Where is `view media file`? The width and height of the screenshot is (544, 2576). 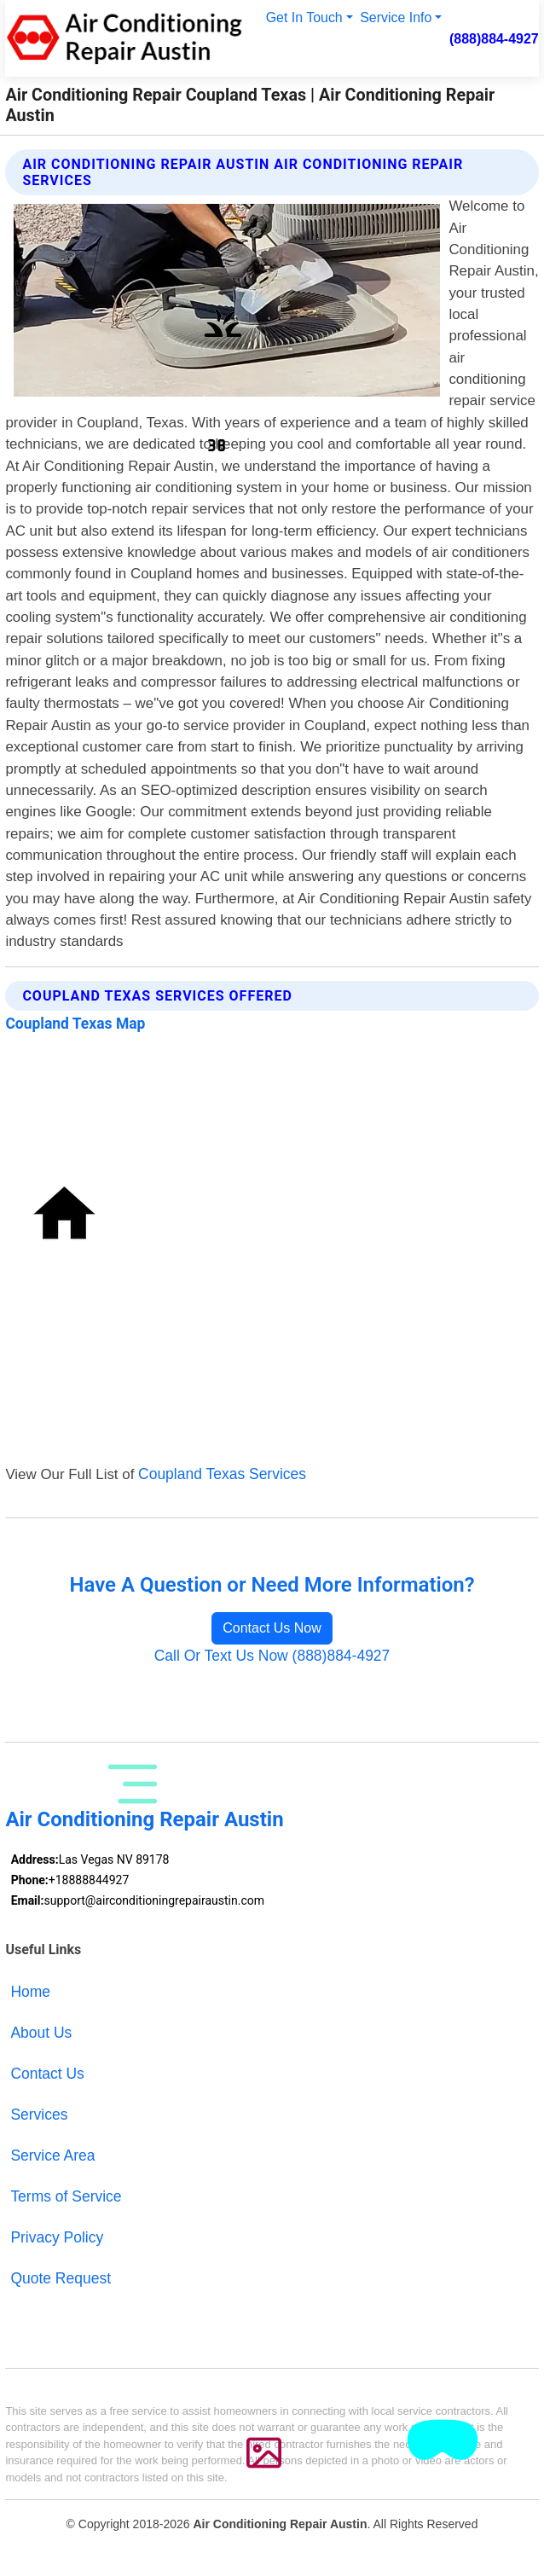
view media file is located at coordinates (263, 2452).